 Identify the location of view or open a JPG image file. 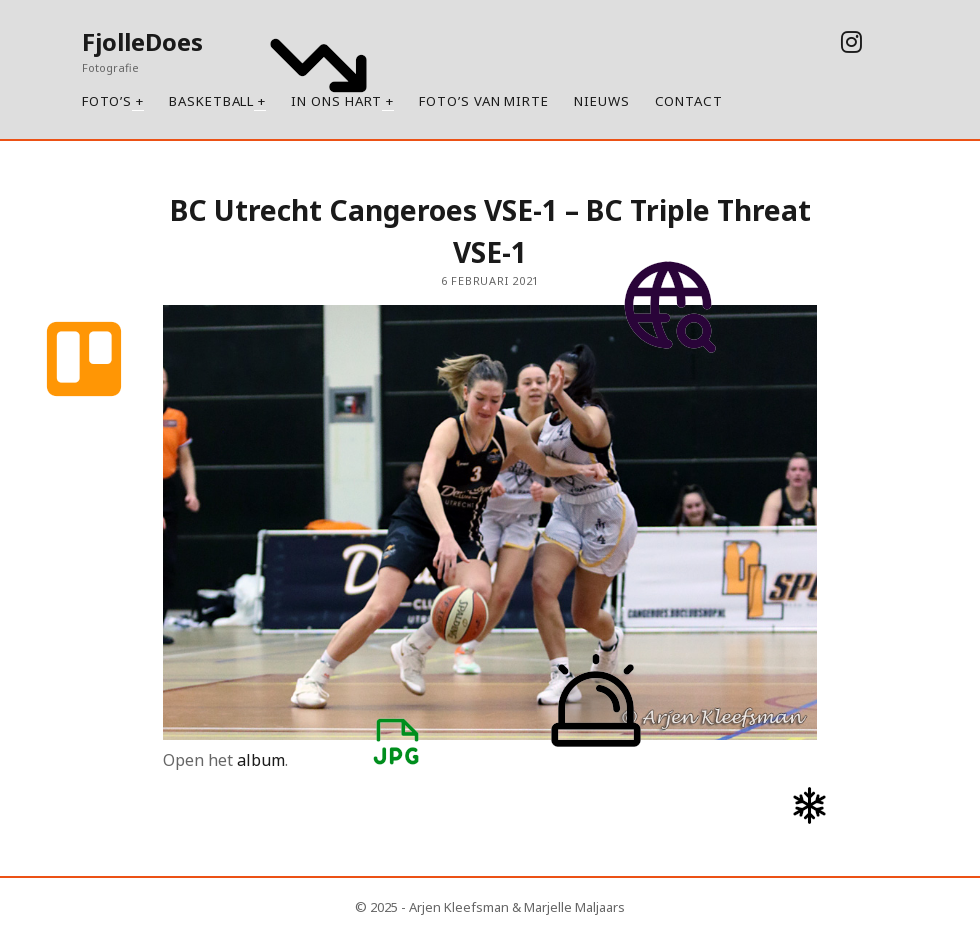
(397, 743).